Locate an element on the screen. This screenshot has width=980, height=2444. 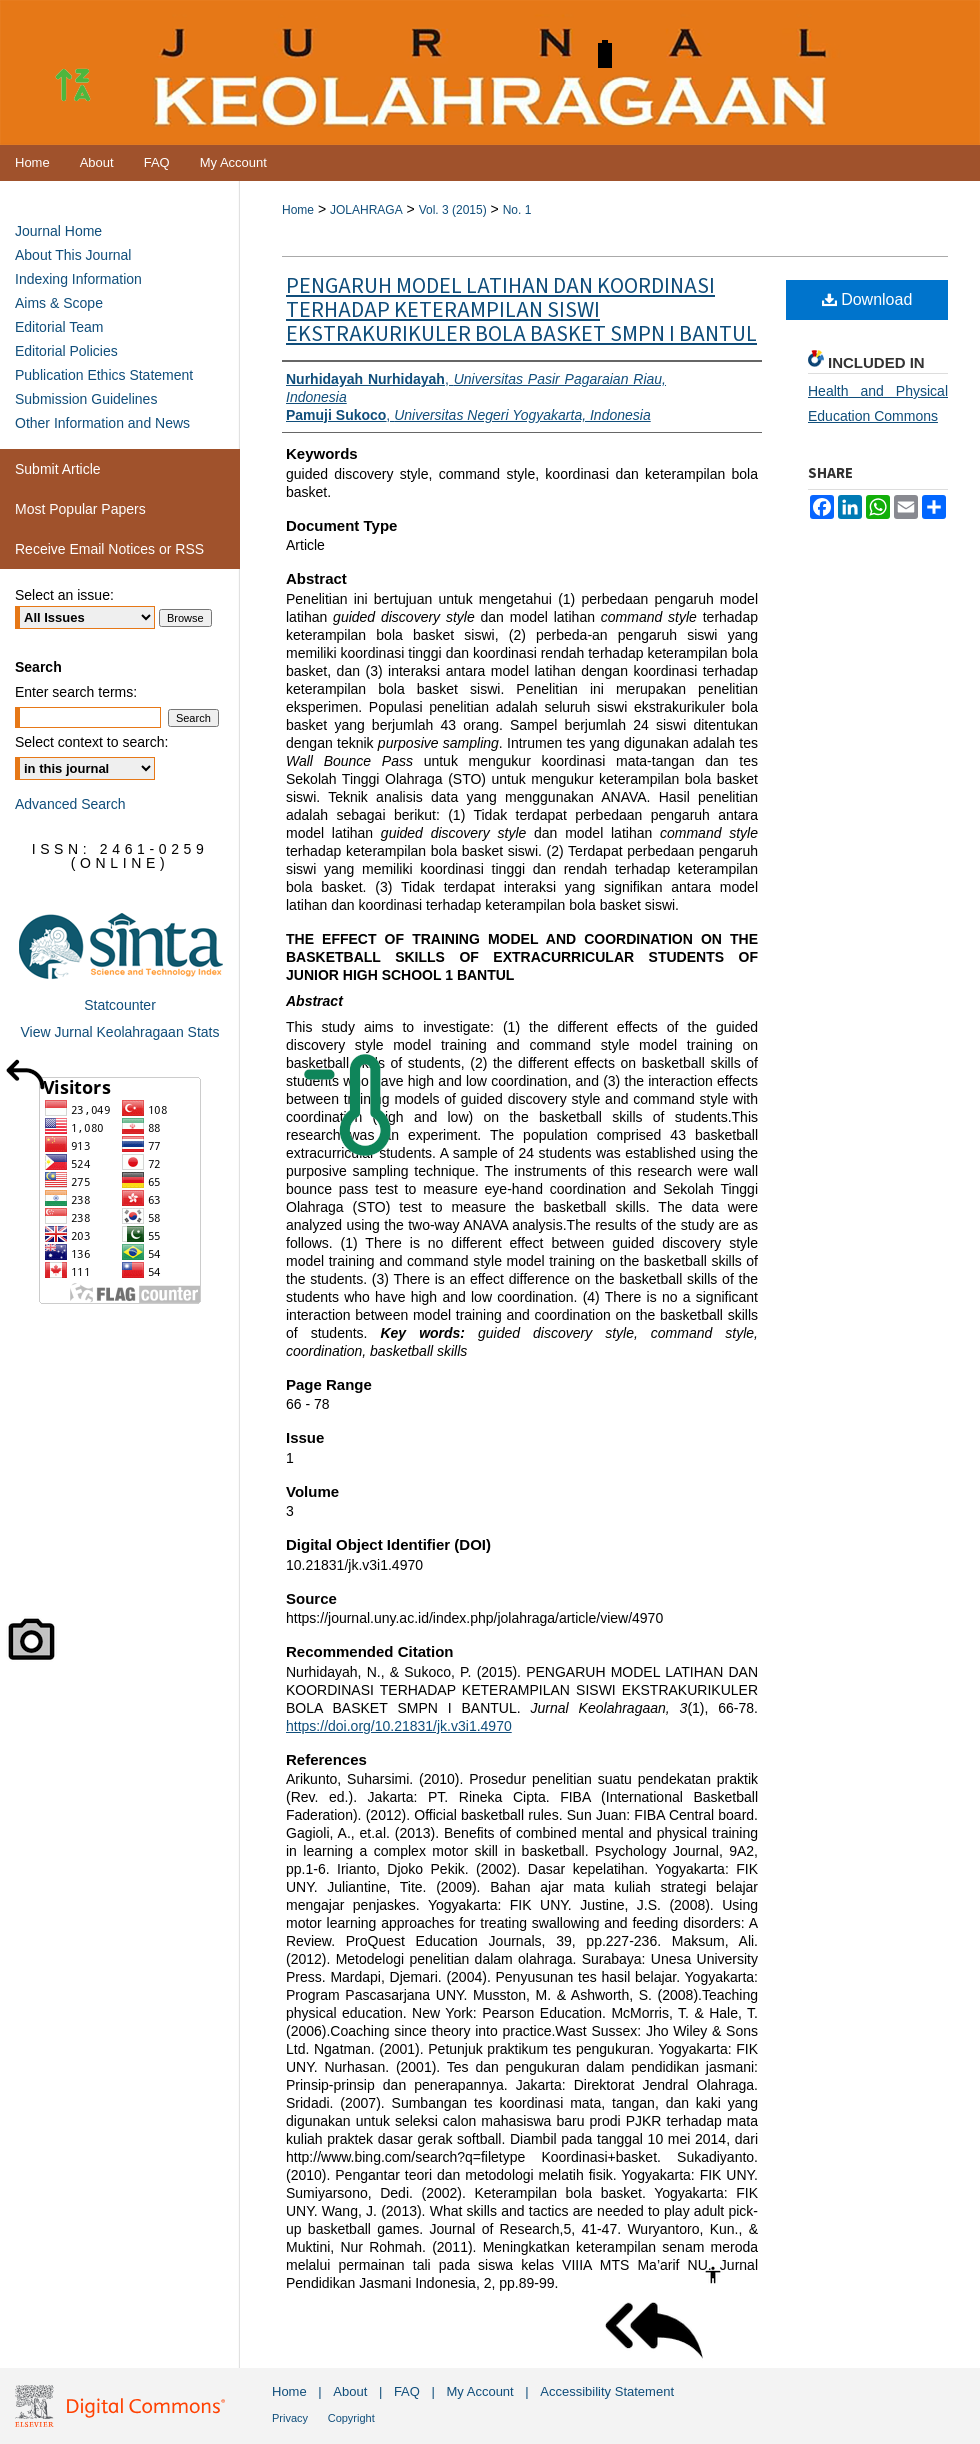
reply to all recipients in an email thread is located at coordinates (653, 2325).